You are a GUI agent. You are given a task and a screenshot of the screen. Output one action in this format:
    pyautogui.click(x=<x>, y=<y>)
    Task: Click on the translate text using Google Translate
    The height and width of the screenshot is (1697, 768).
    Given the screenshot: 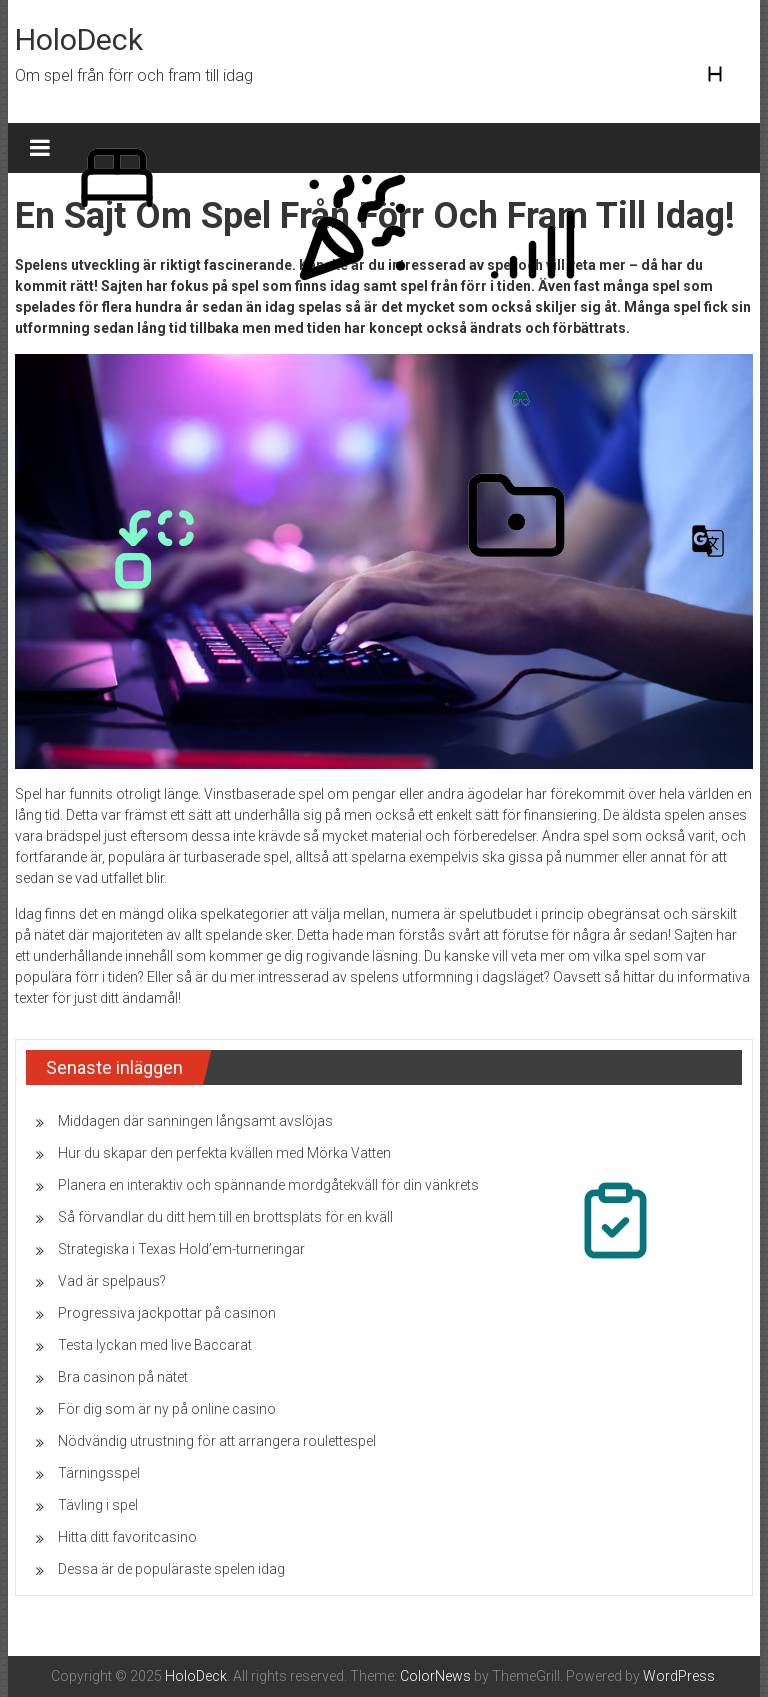 What is the action you would take?
    pyautogui.click(x=708, y=541)
    